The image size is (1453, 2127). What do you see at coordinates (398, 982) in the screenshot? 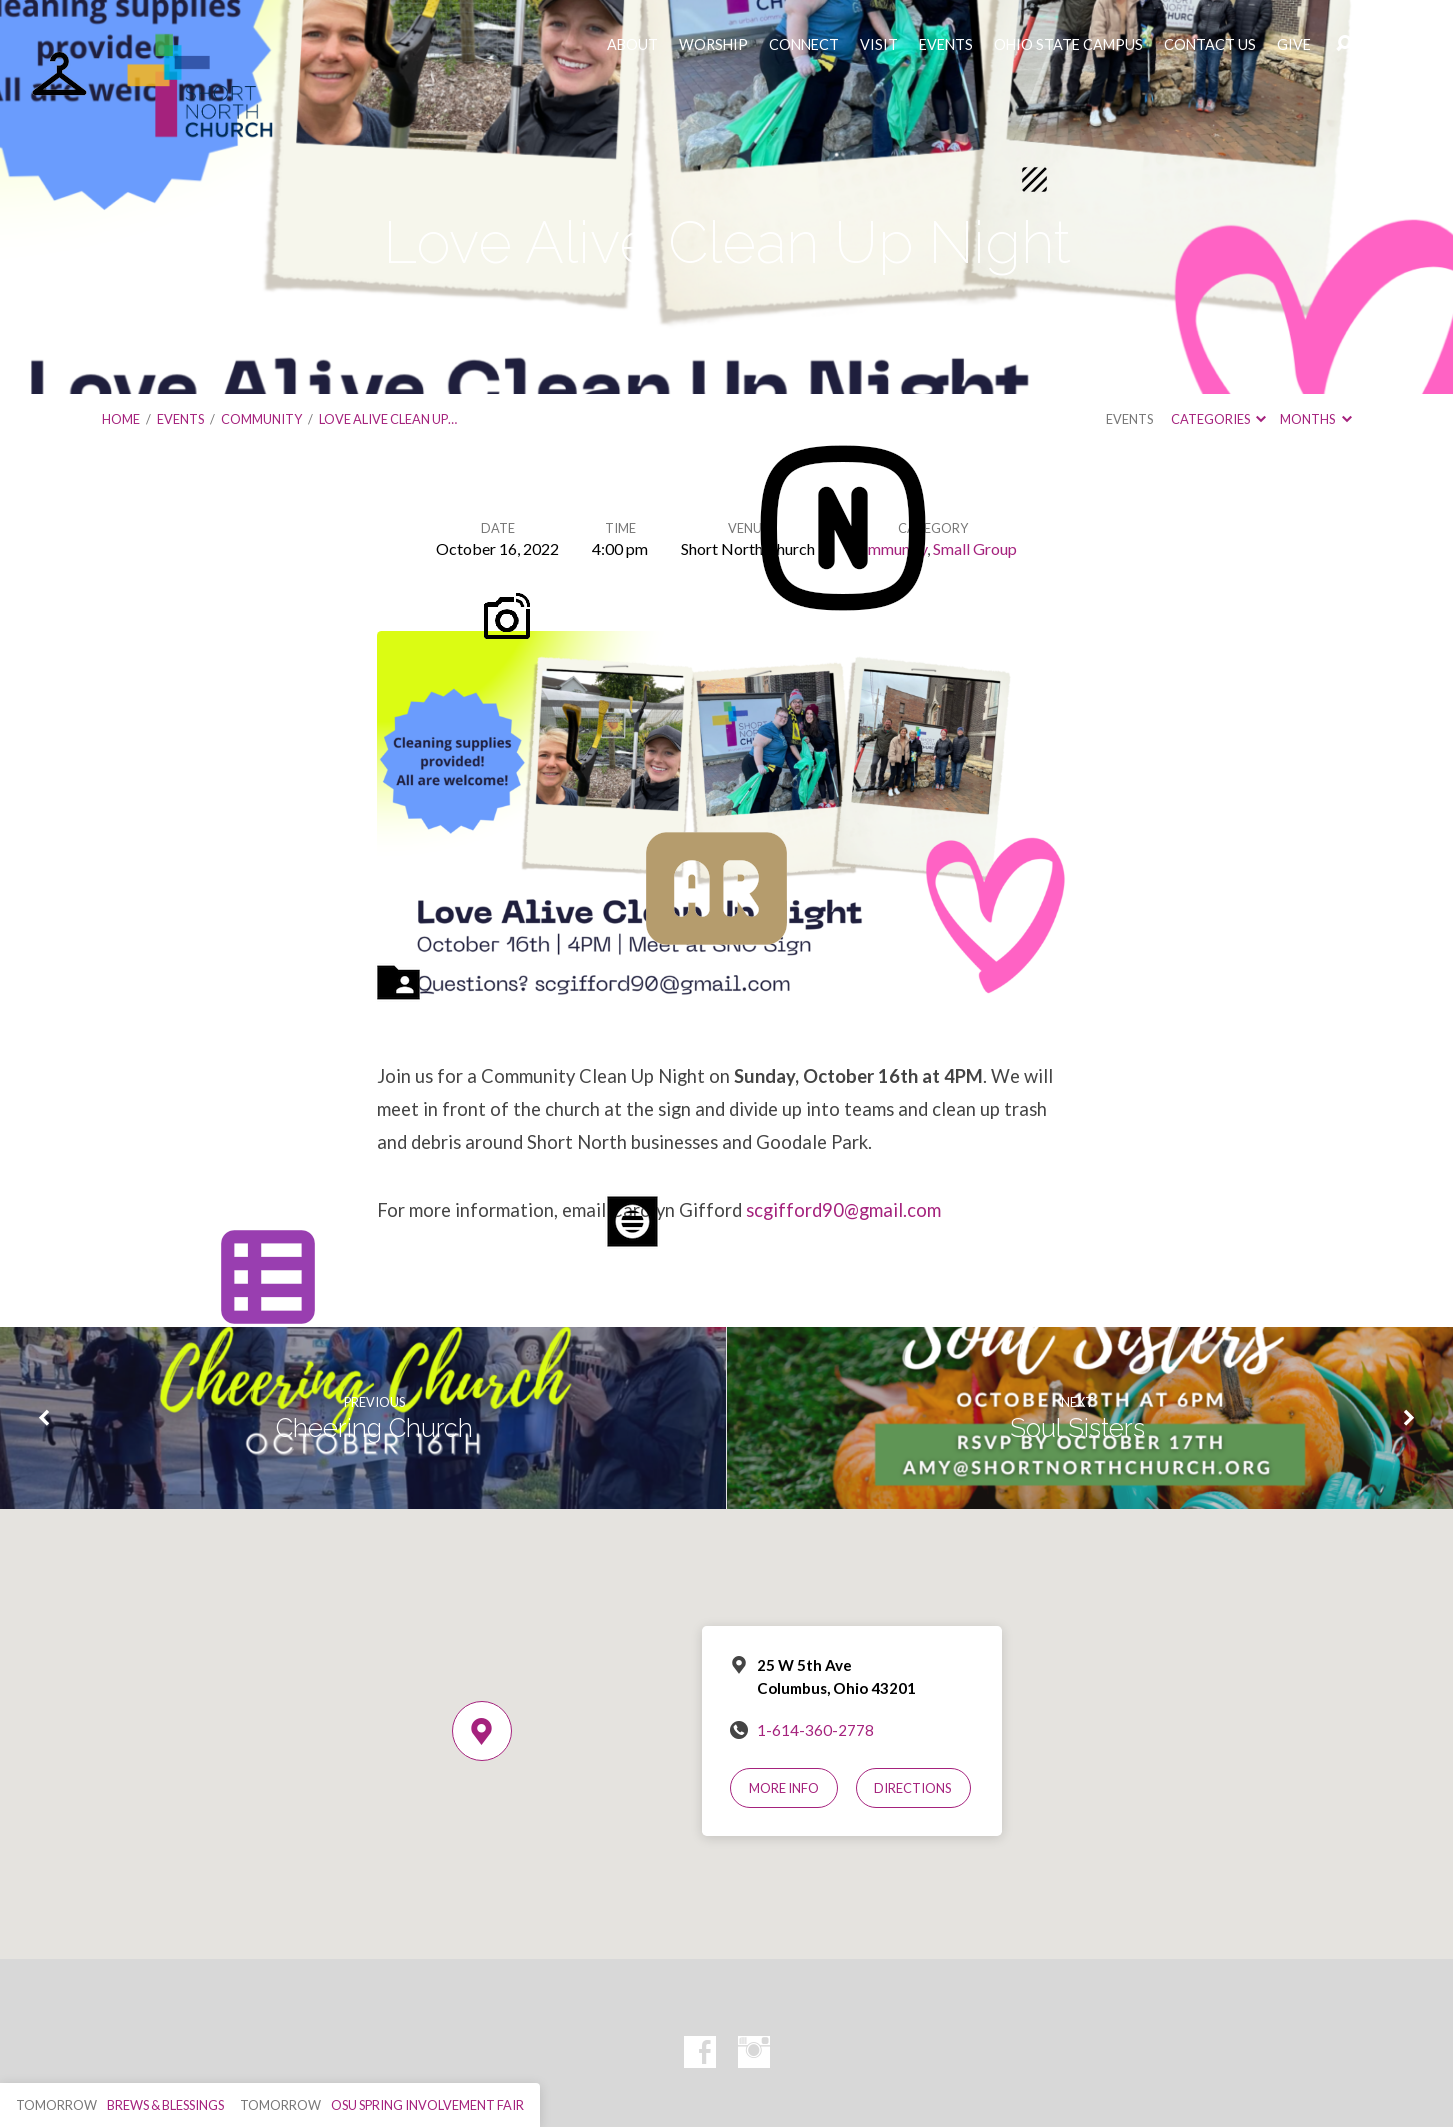
I see `open a shared folder` at bounding box center [398, 982].